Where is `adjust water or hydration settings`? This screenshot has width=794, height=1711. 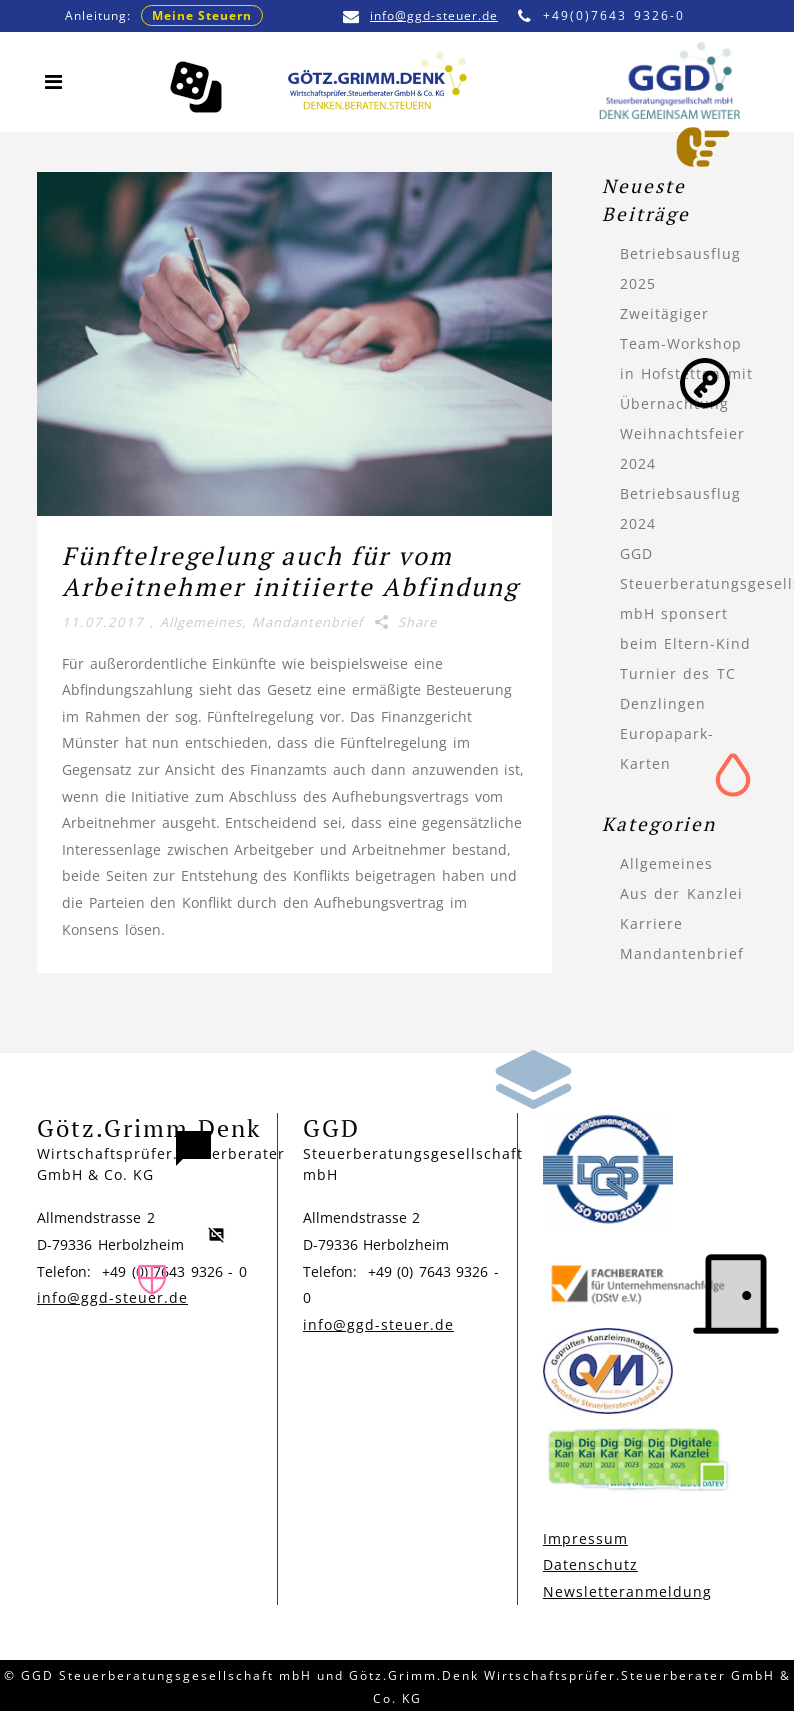 adjust water or hydration settings is located at coordinates (733, 775).